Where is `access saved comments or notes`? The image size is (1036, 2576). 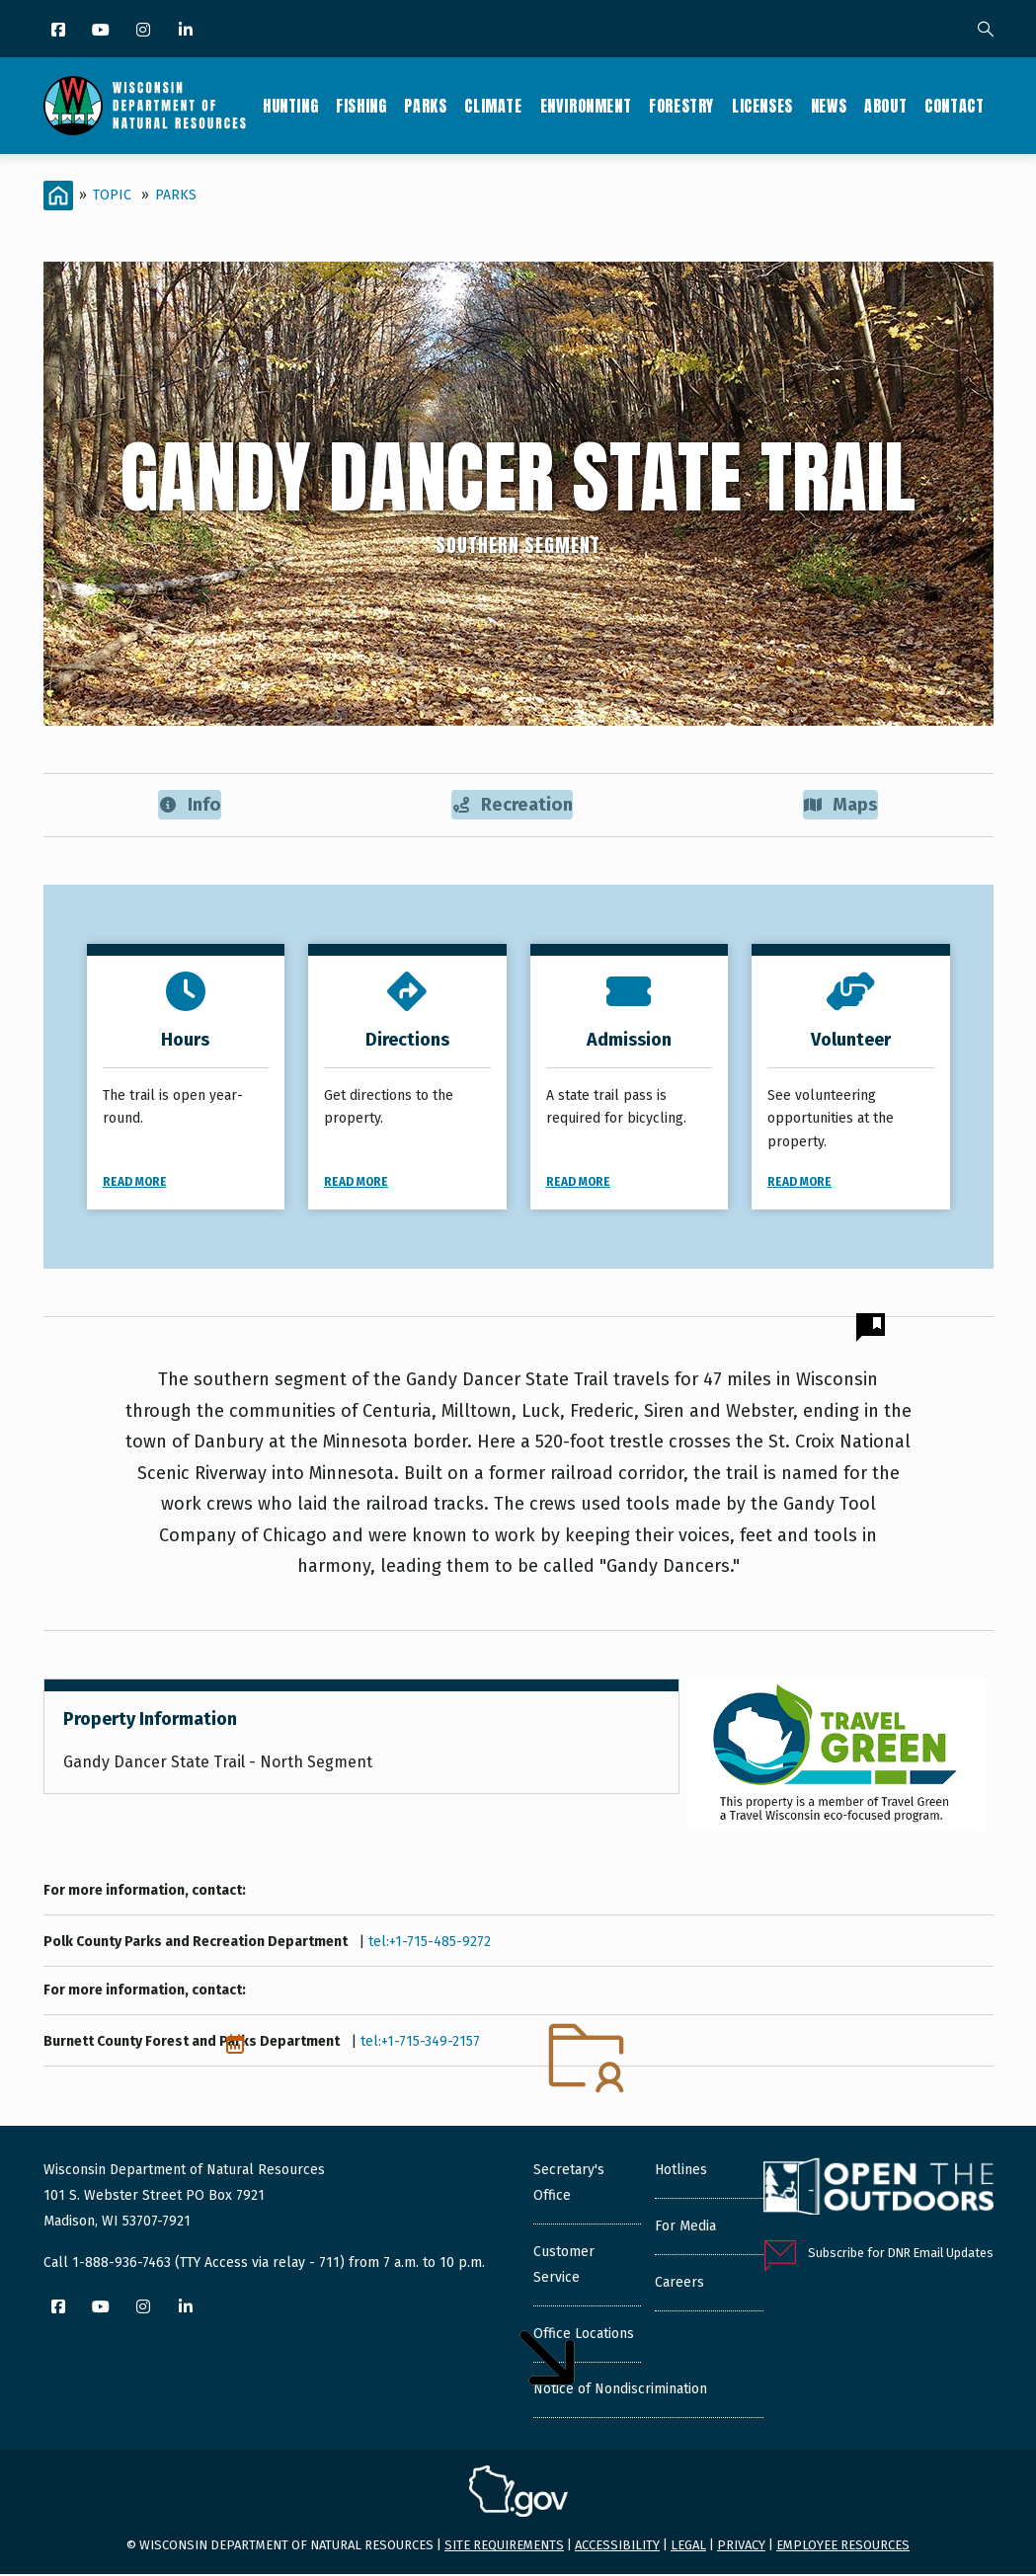
access saved comments or notes is located at coordinates (870, 1327).